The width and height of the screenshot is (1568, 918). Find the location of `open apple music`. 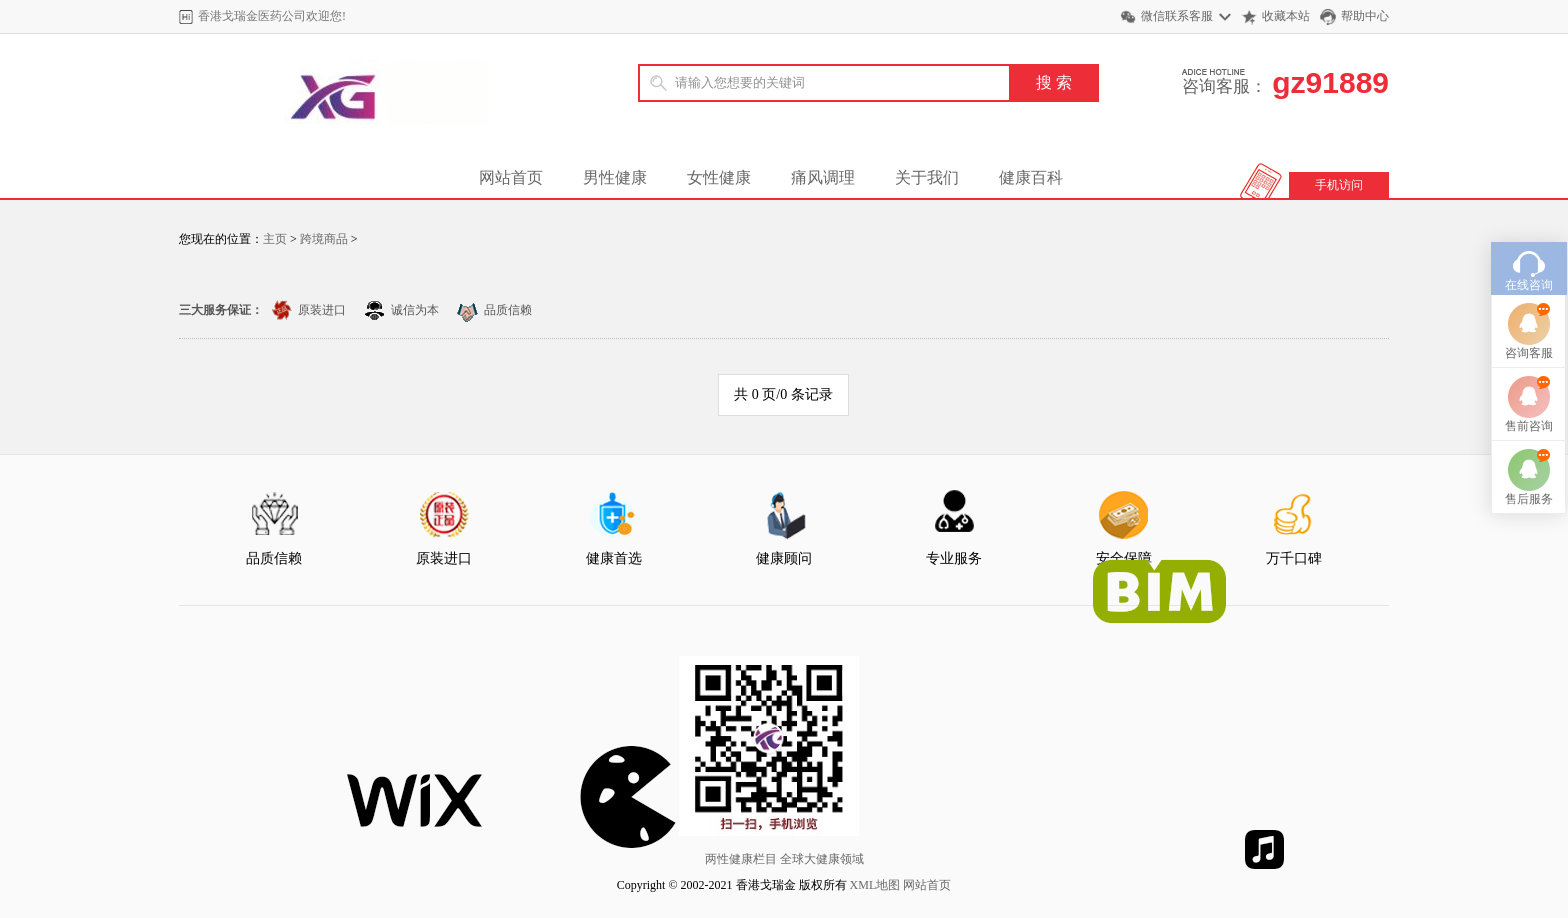

open apple music is located at coordinates (1264, 849).